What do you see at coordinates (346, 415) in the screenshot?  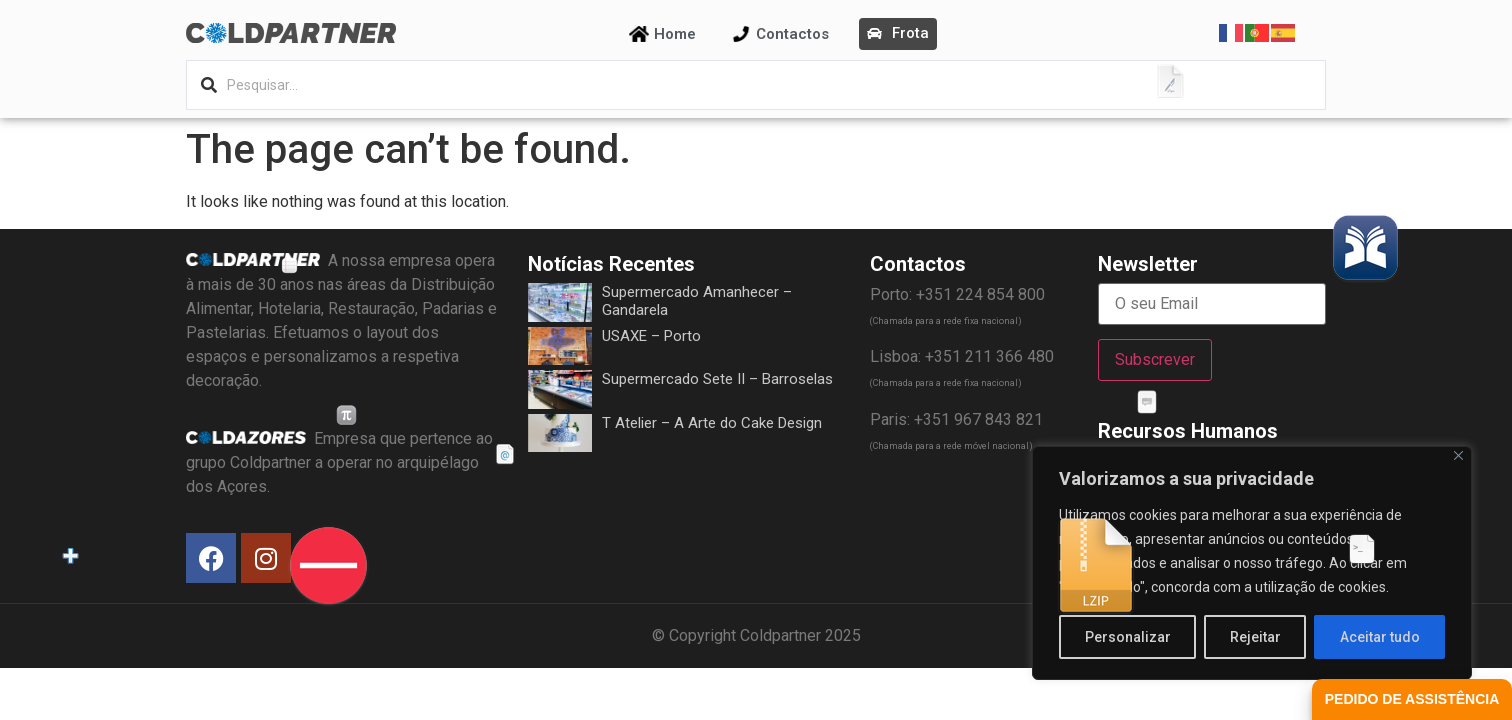 I see `open mathematics or calculator app` at bounding box center [346, 415].